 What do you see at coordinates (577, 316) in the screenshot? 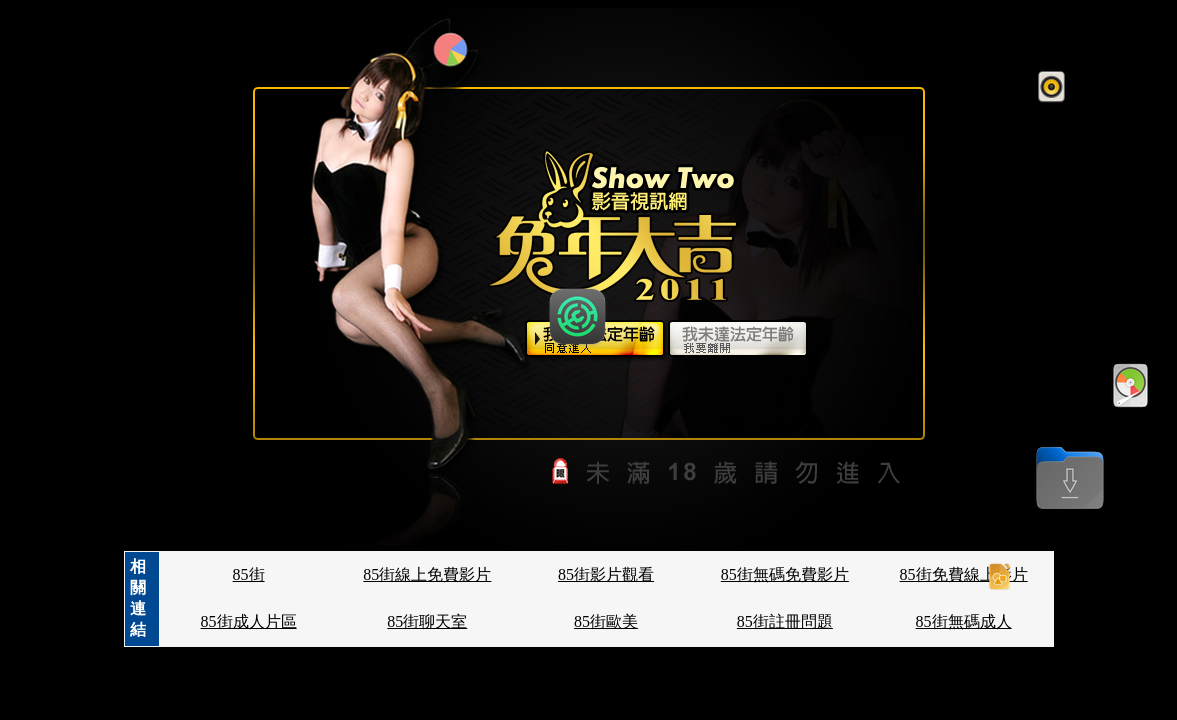
I see `open modrinth app for managing minecraft mods` at bounding box center [577, 316].